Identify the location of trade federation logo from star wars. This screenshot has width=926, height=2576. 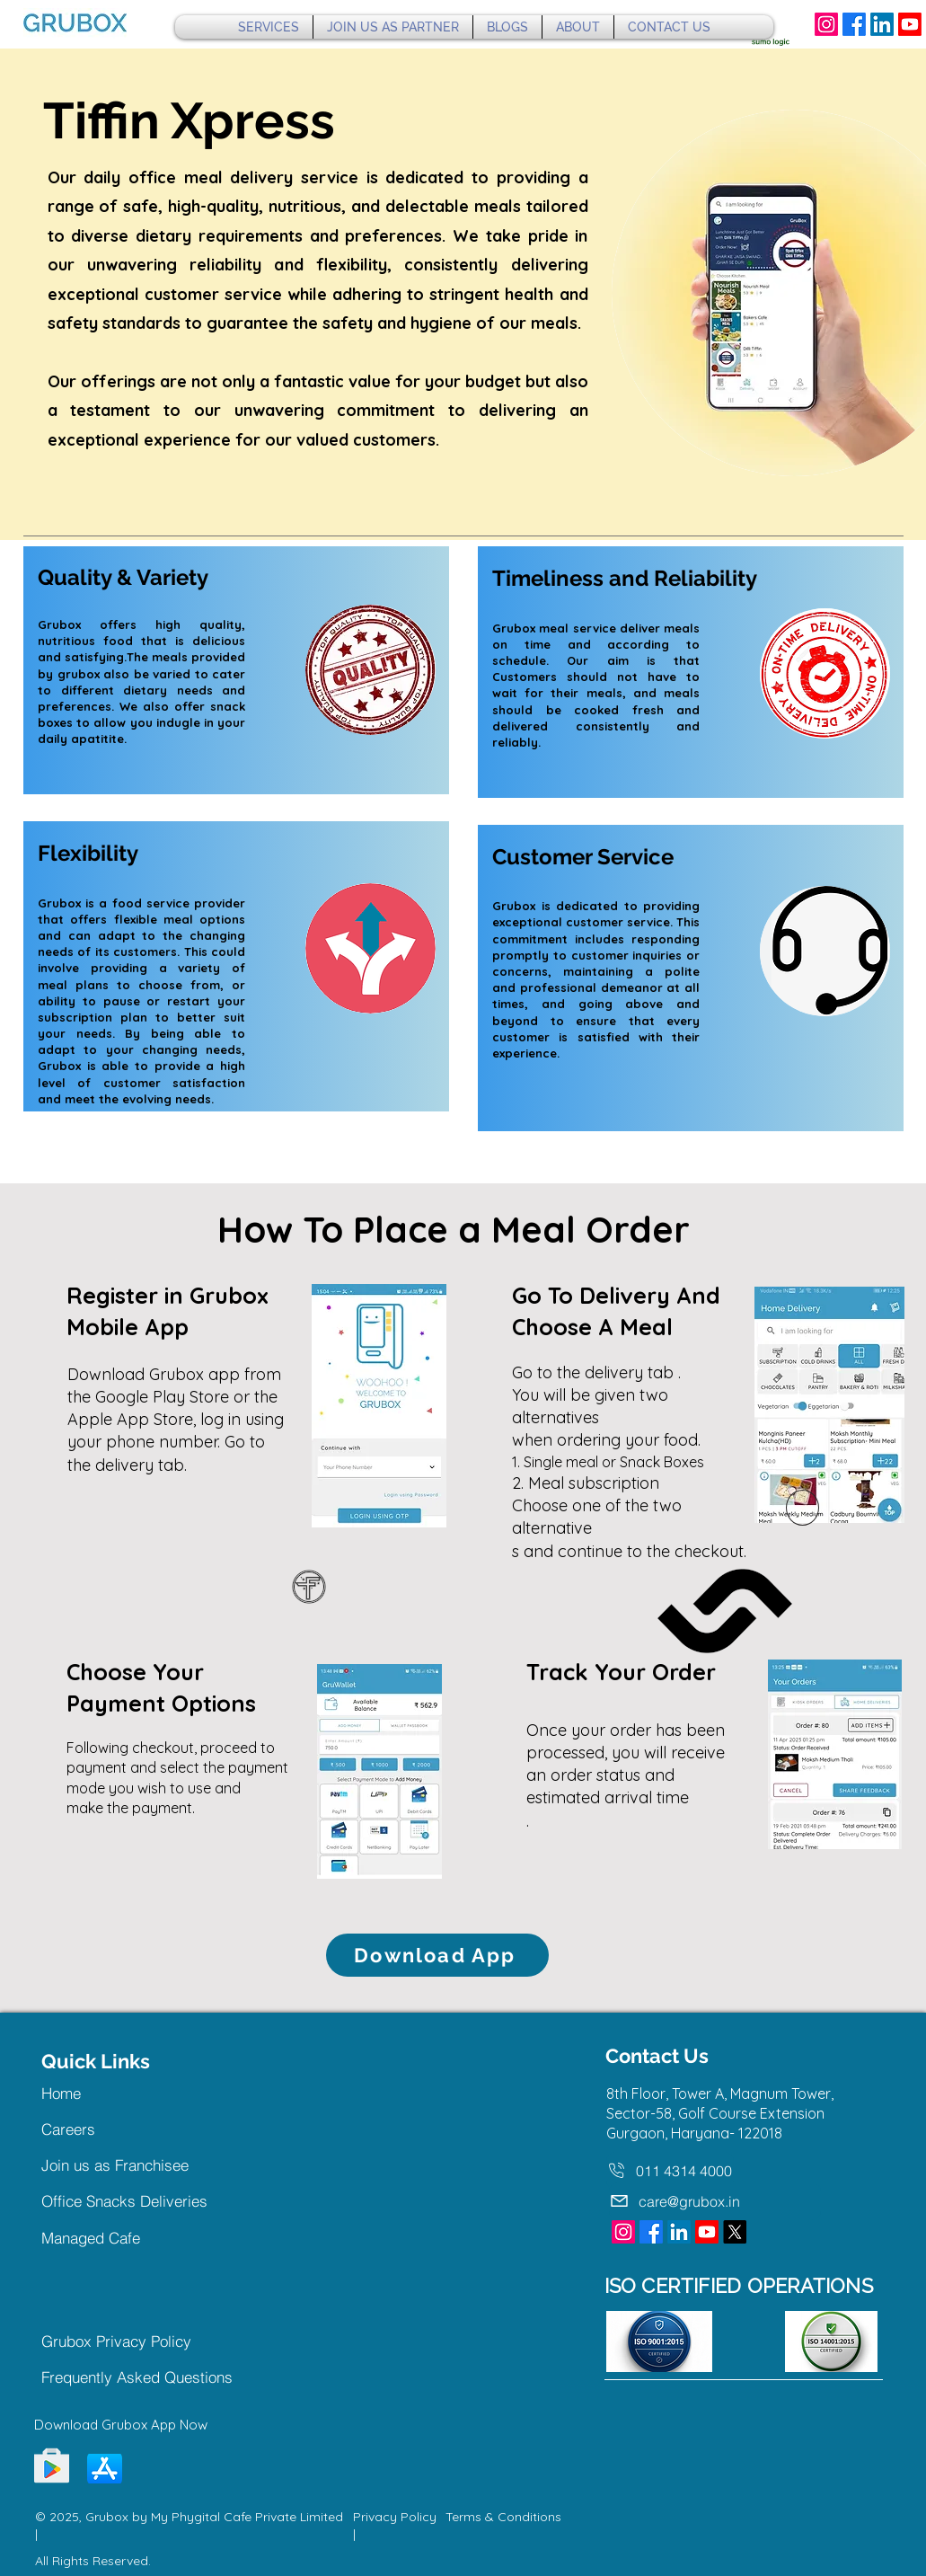
(309, 1587).